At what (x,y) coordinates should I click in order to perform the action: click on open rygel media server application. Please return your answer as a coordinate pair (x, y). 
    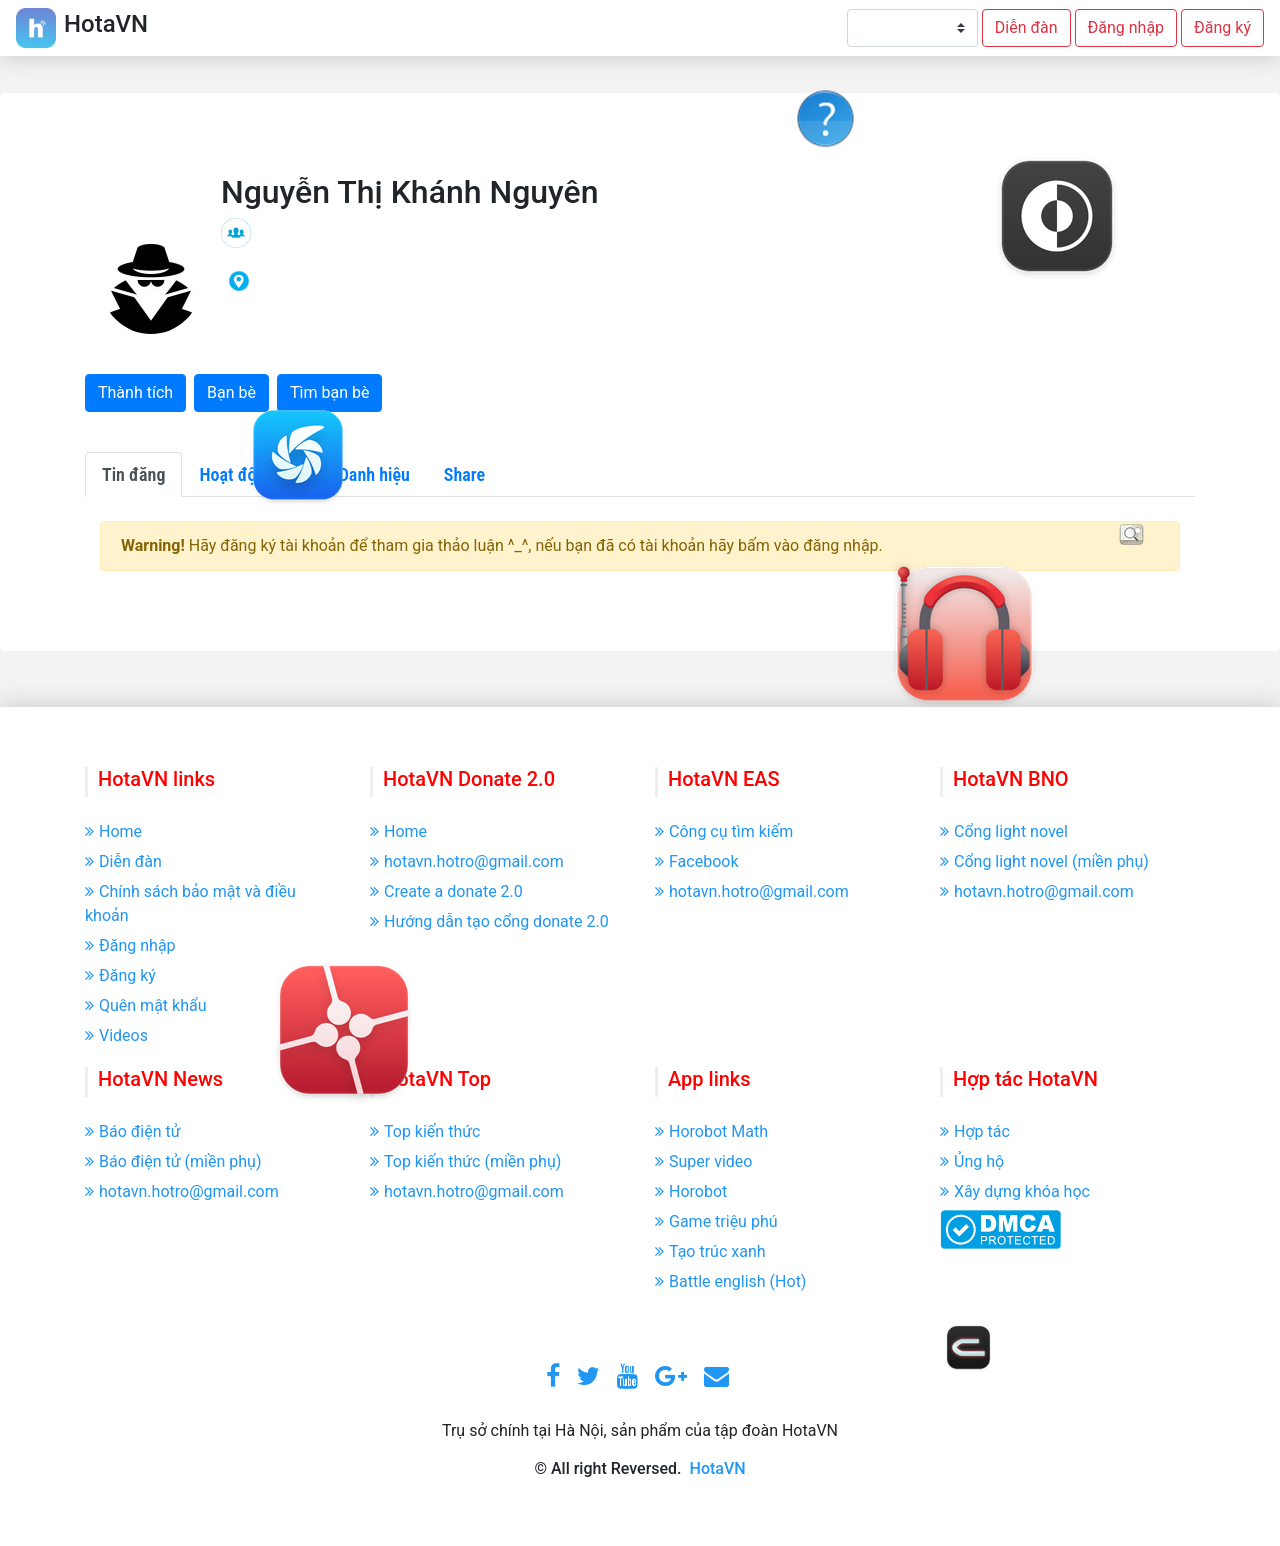
    Looking at the image, I should click on (344, 1030).